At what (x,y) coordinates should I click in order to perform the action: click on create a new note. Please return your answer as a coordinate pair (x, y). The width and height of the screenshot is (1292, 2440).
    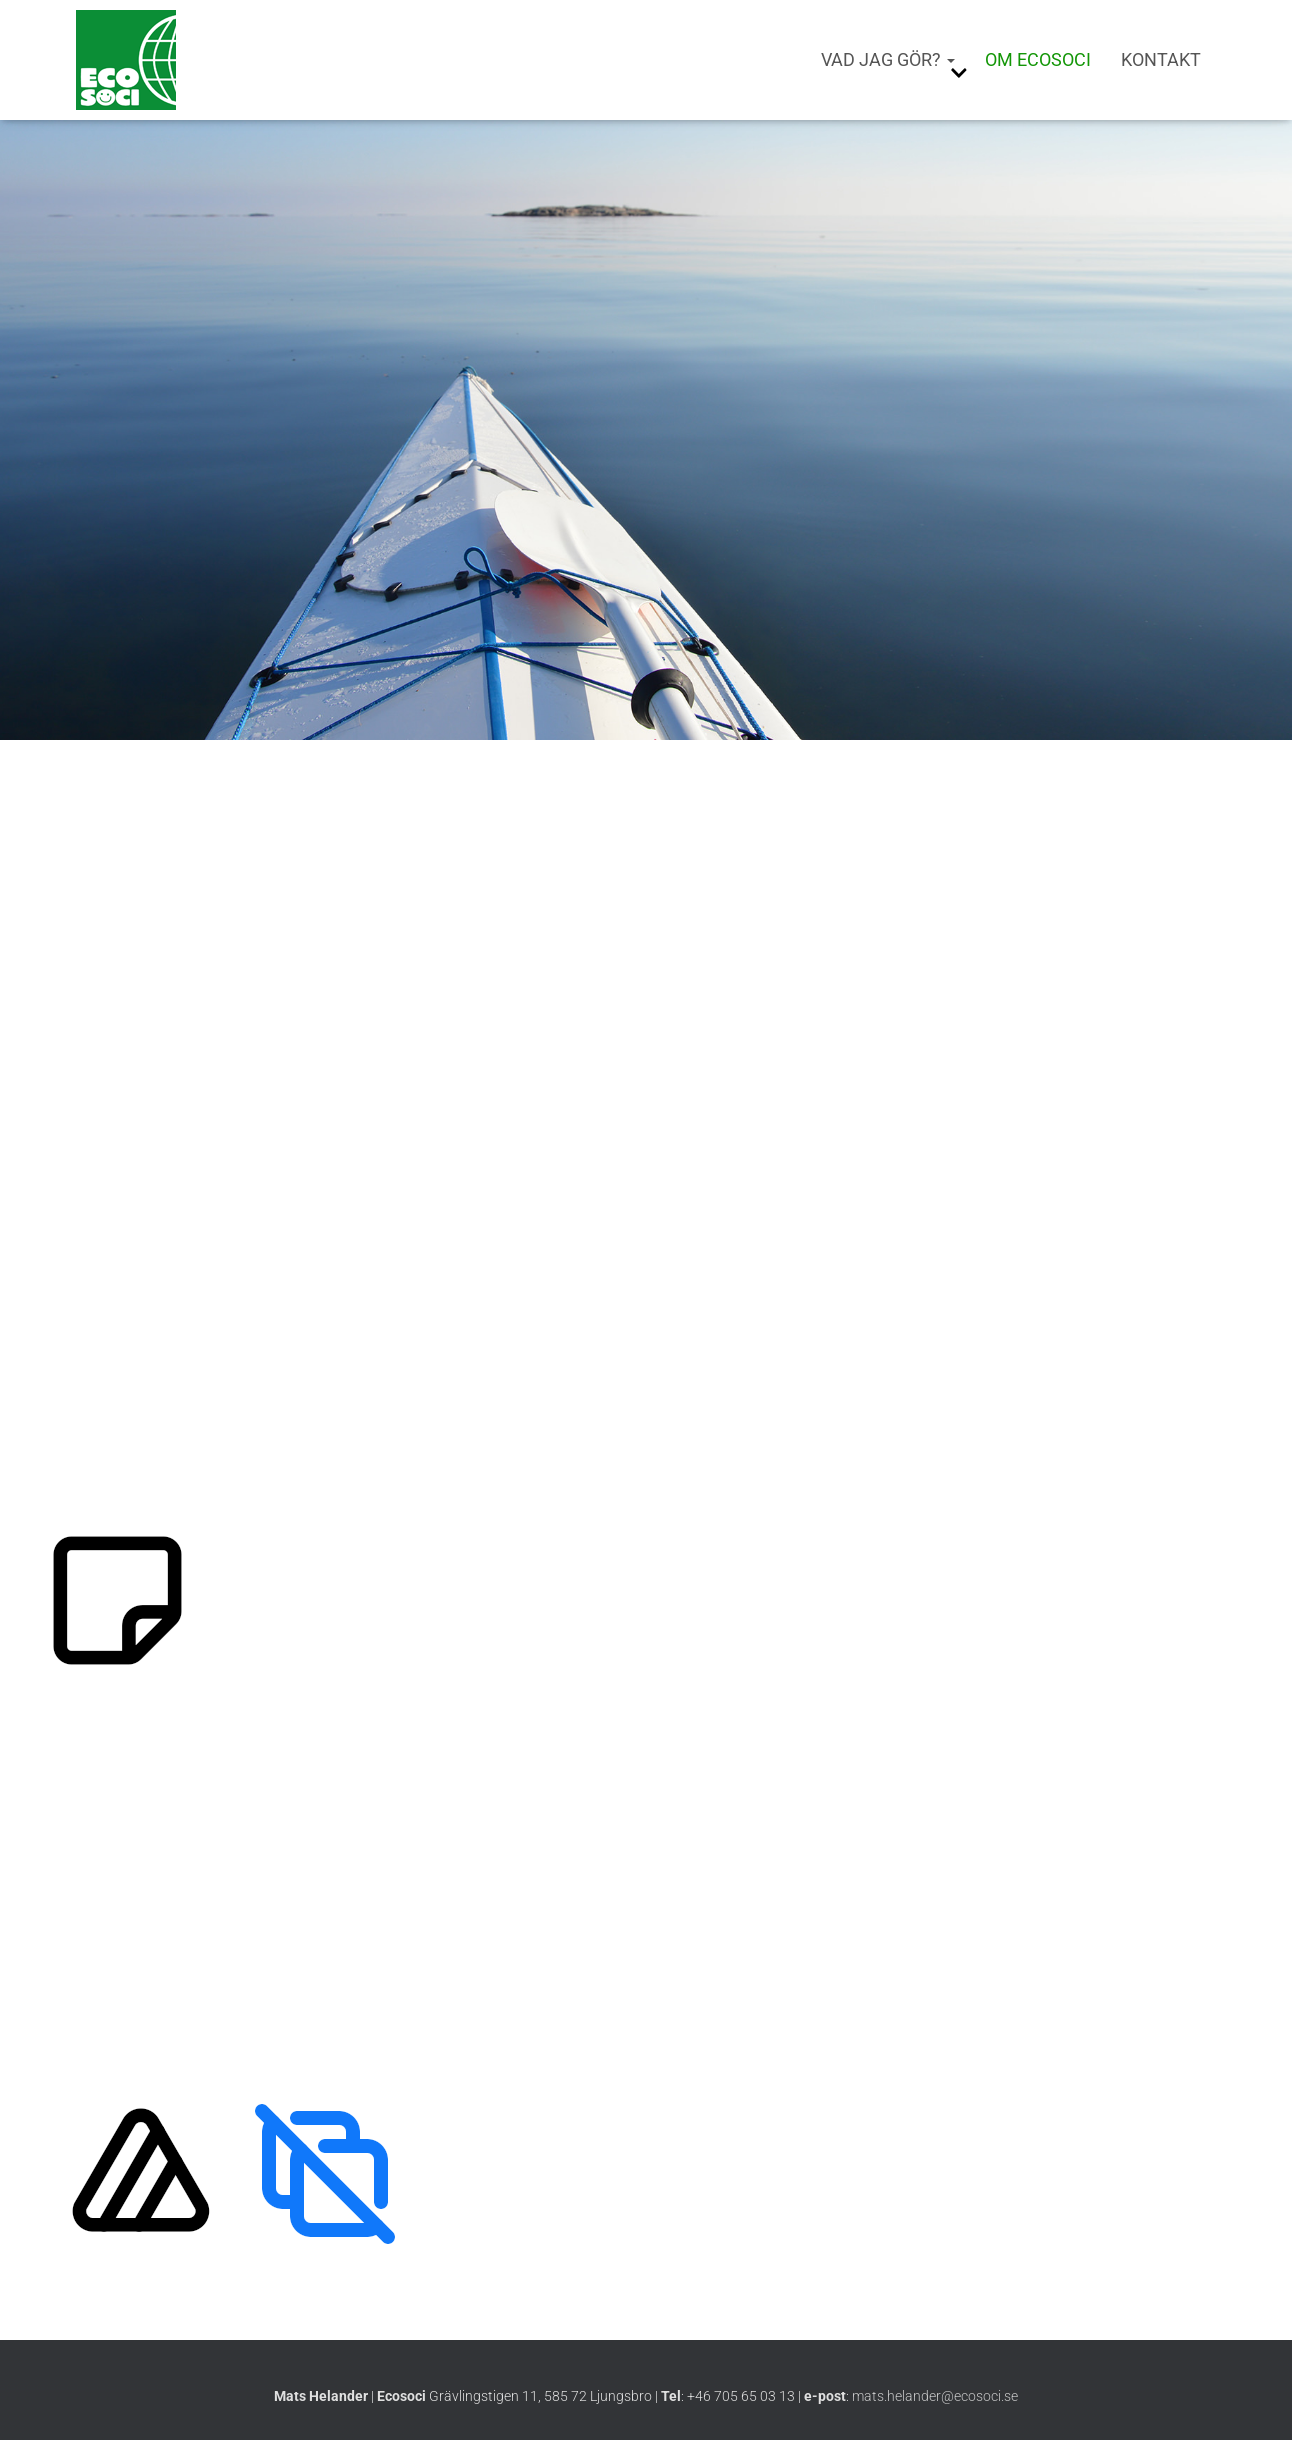
    Looking at the image, I should click on (117, 1600).